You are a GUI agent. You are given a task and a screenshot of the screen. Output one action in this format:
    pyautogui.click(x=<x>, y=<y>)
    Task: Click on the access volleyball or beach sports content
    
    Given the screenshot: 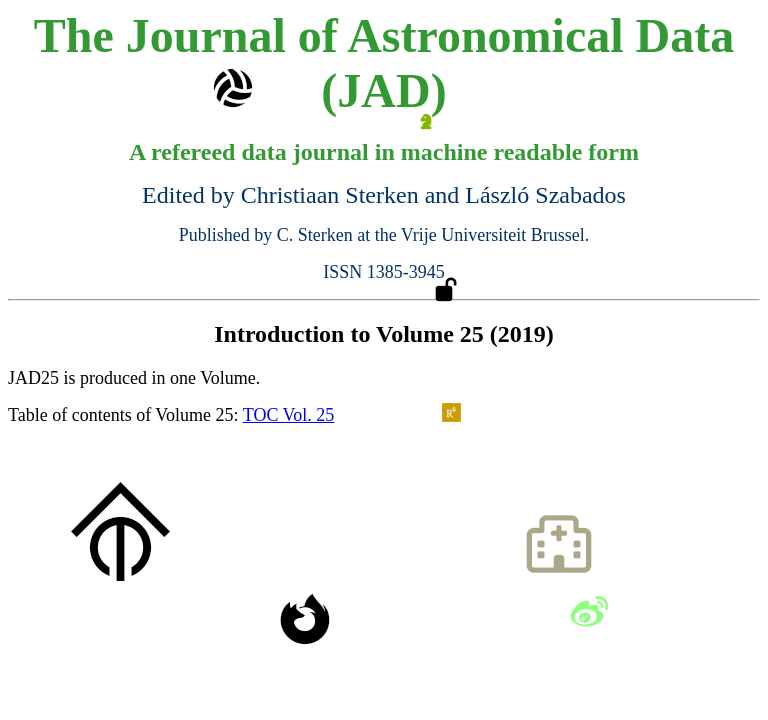 What is the action you would take?
    pyautogui.click(x=233, y=88)
    